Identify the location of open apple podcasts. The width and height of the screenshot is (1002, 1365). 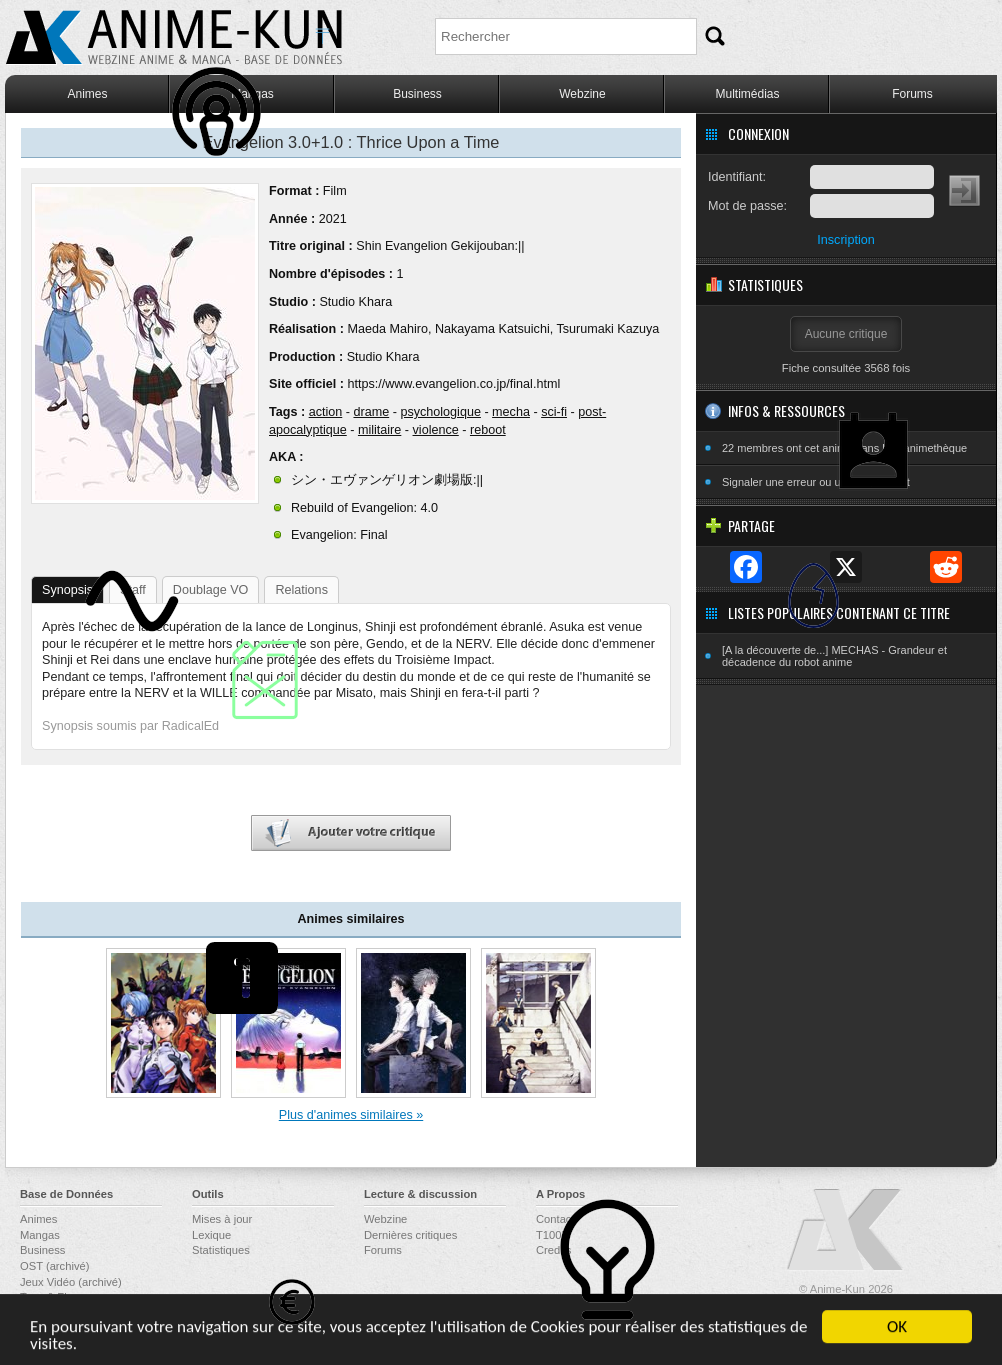
(216, 111).